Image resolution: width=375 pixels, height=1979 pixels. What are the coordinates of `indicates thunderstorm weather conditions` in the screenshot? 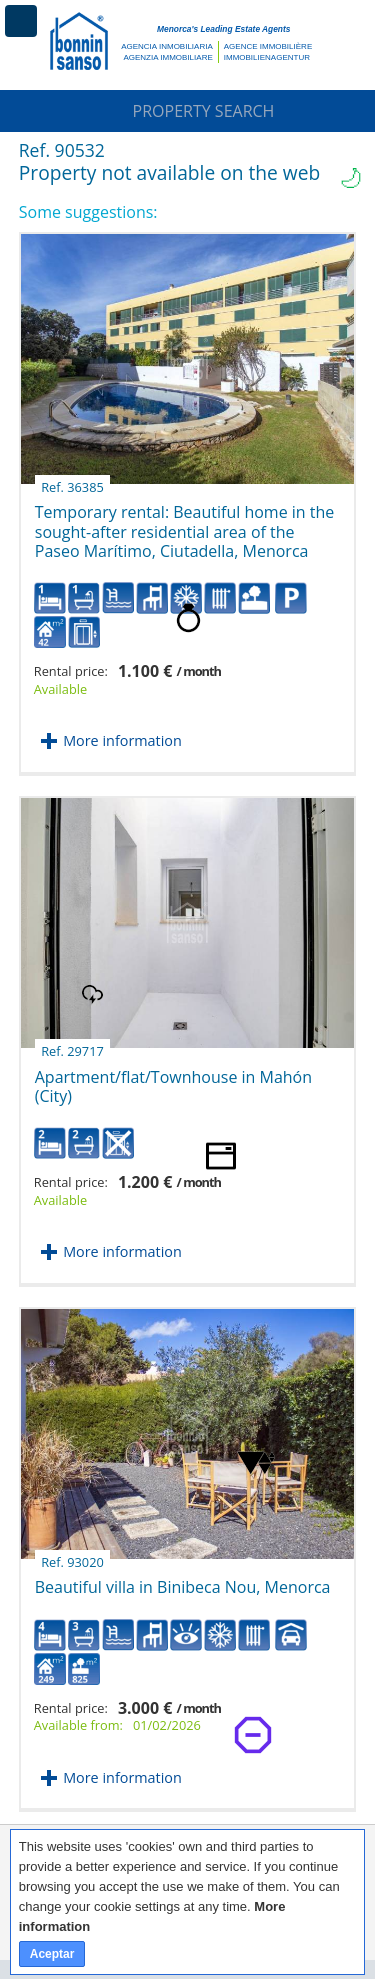 It's located at (92, 994).